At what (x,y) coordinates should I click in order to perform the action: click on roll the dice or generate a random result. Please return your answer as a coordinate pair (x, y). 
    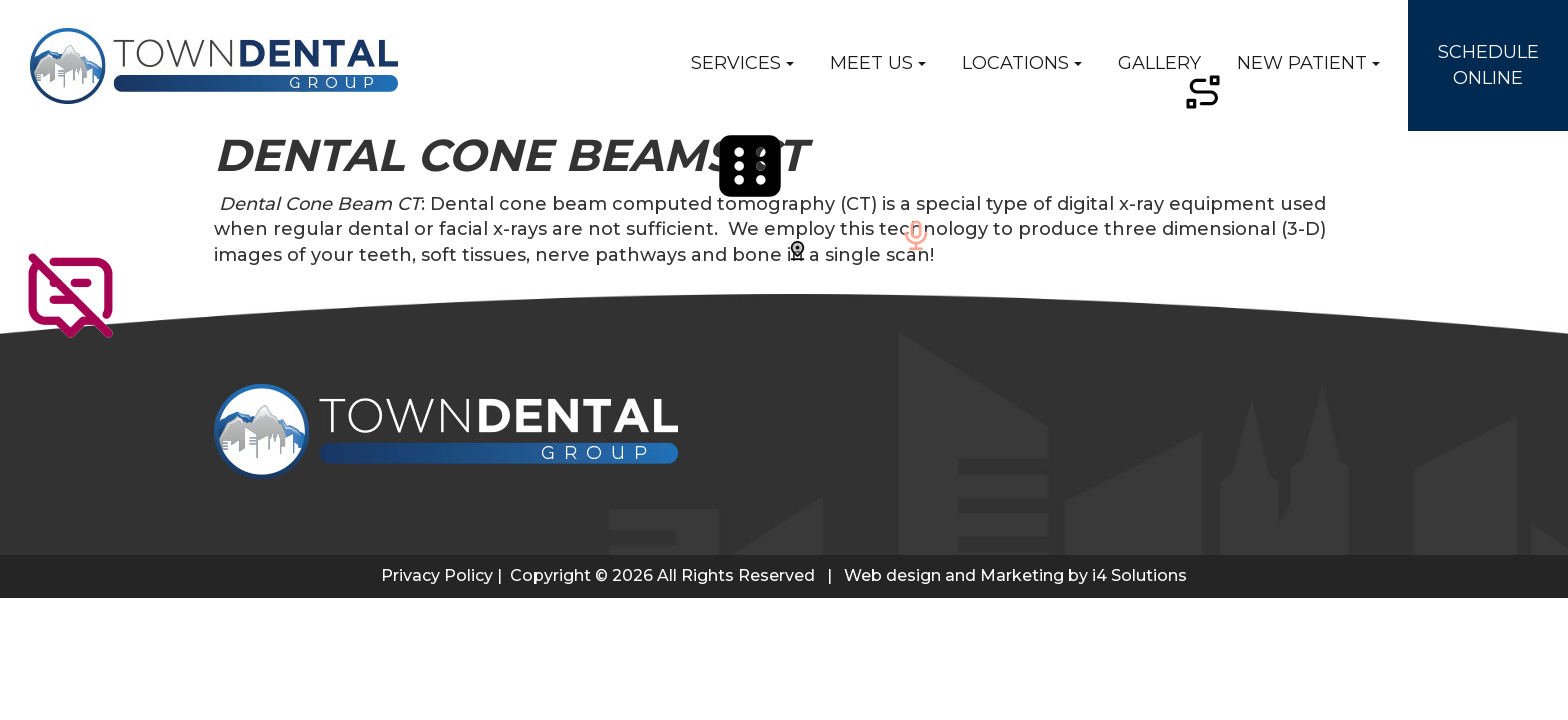
    Looking at the image, I should click on (750, 166).